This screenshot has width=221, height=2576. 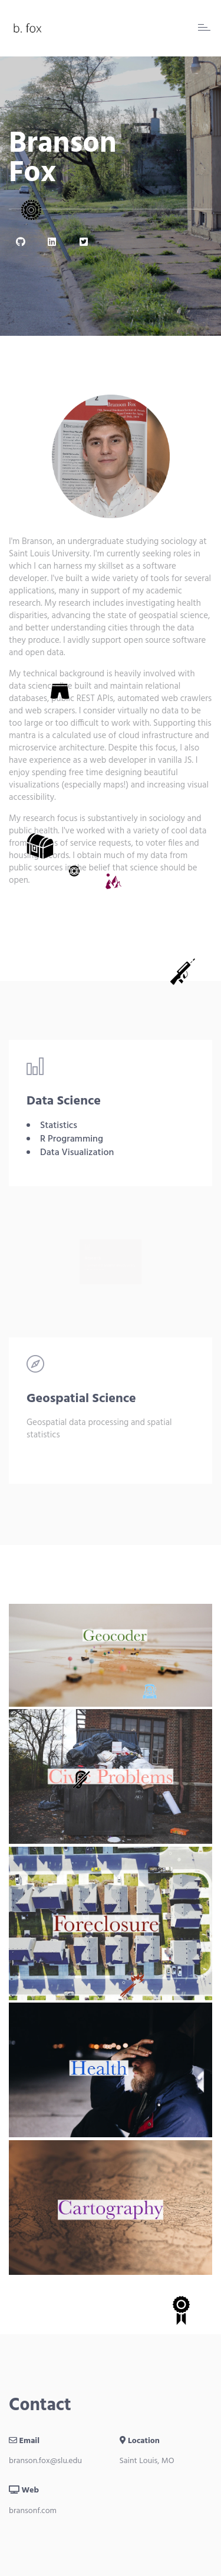 What do you see at coordinates (181, 2310) in the screenshot?
I see `view your achievements or awards` at bounding box center [181, 2310].